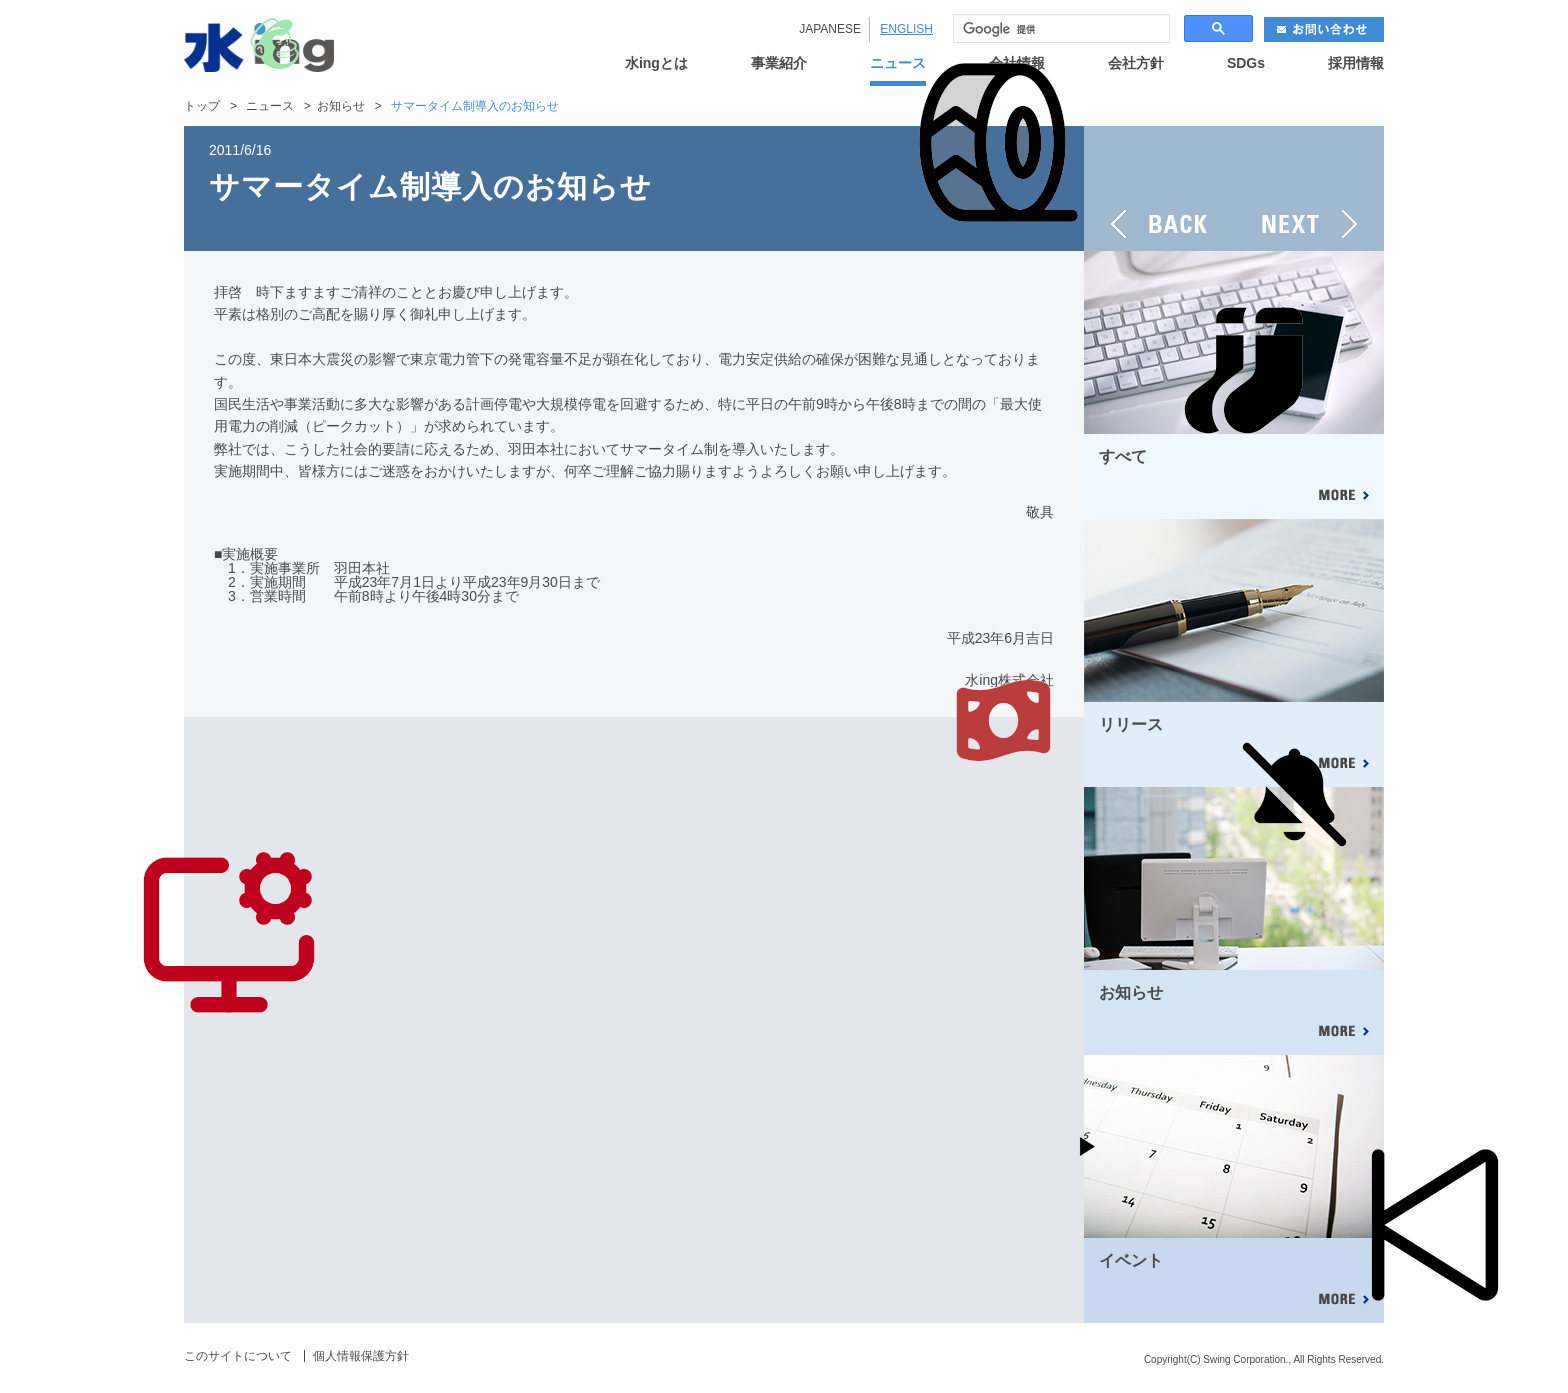 This screenshot has width=1568, height=1393. What do you see at coordinates (992, 142) in the screenshot?
I see `access tire pressure or vehicle tire information` at bounding box center [992, 142].